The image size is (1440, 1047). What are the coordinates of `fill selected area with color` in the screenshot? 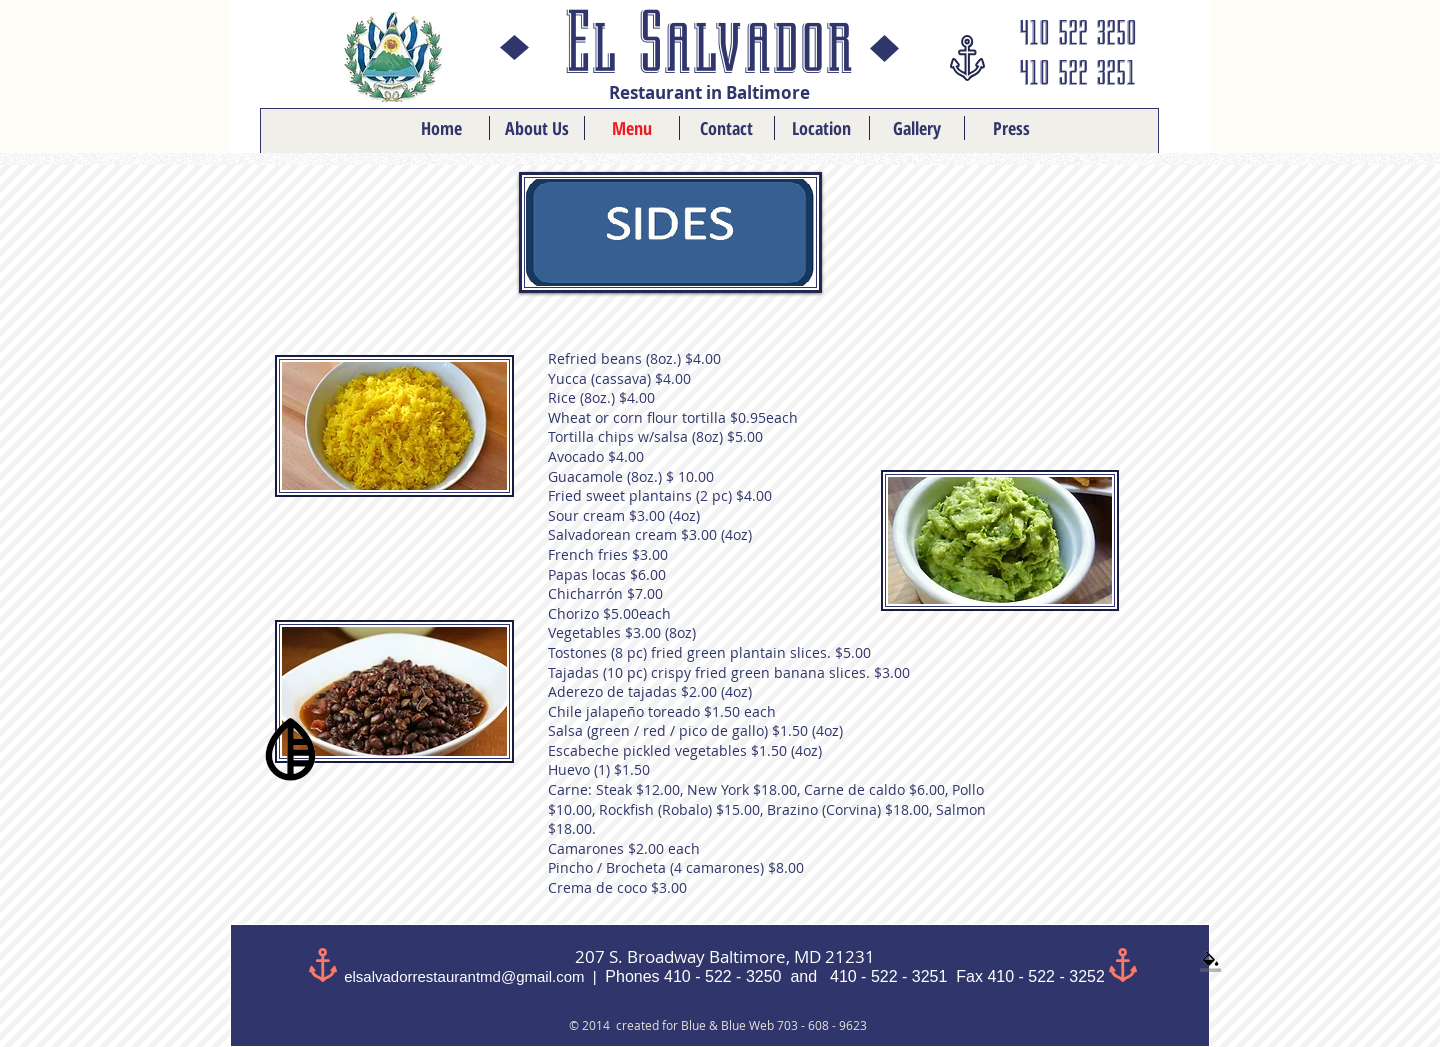 It's located at (1210, 961).